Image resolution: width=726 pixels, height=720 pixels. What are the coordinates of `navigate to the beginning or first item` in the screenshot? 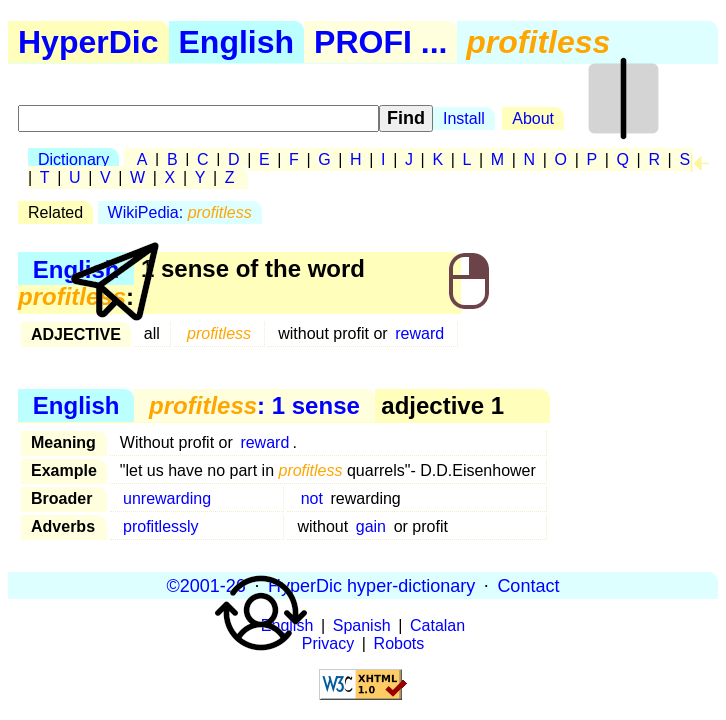 It's located at (699, 163).